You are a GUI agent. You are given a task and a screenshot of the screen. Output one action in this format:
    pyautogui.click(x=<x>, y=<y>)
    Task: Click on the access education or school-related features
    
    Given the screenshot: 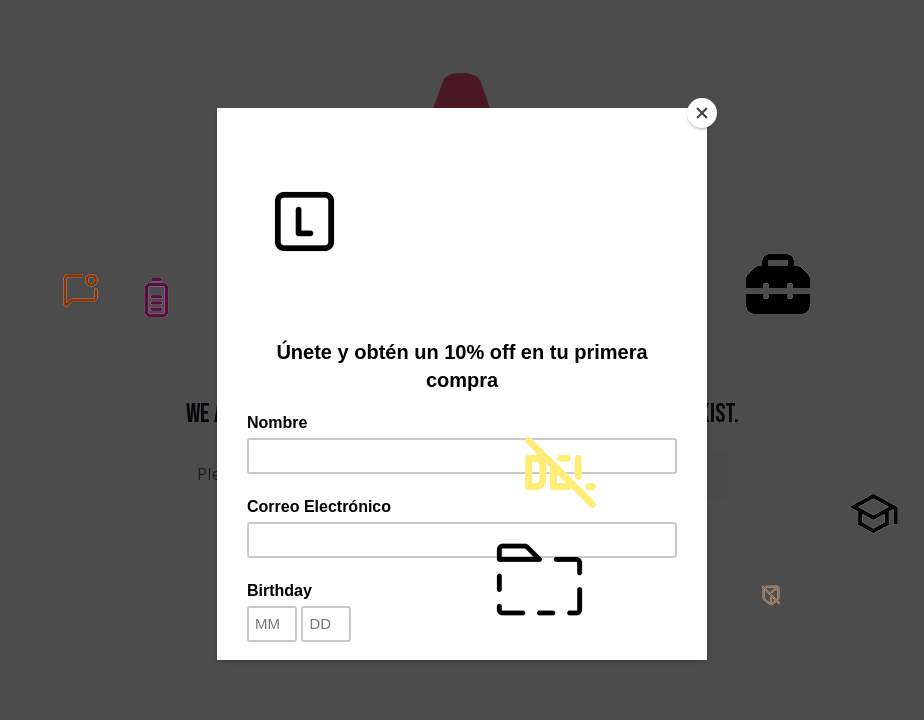 What is the action you would take?
    pyautogui.click(x=873, y=513)
    